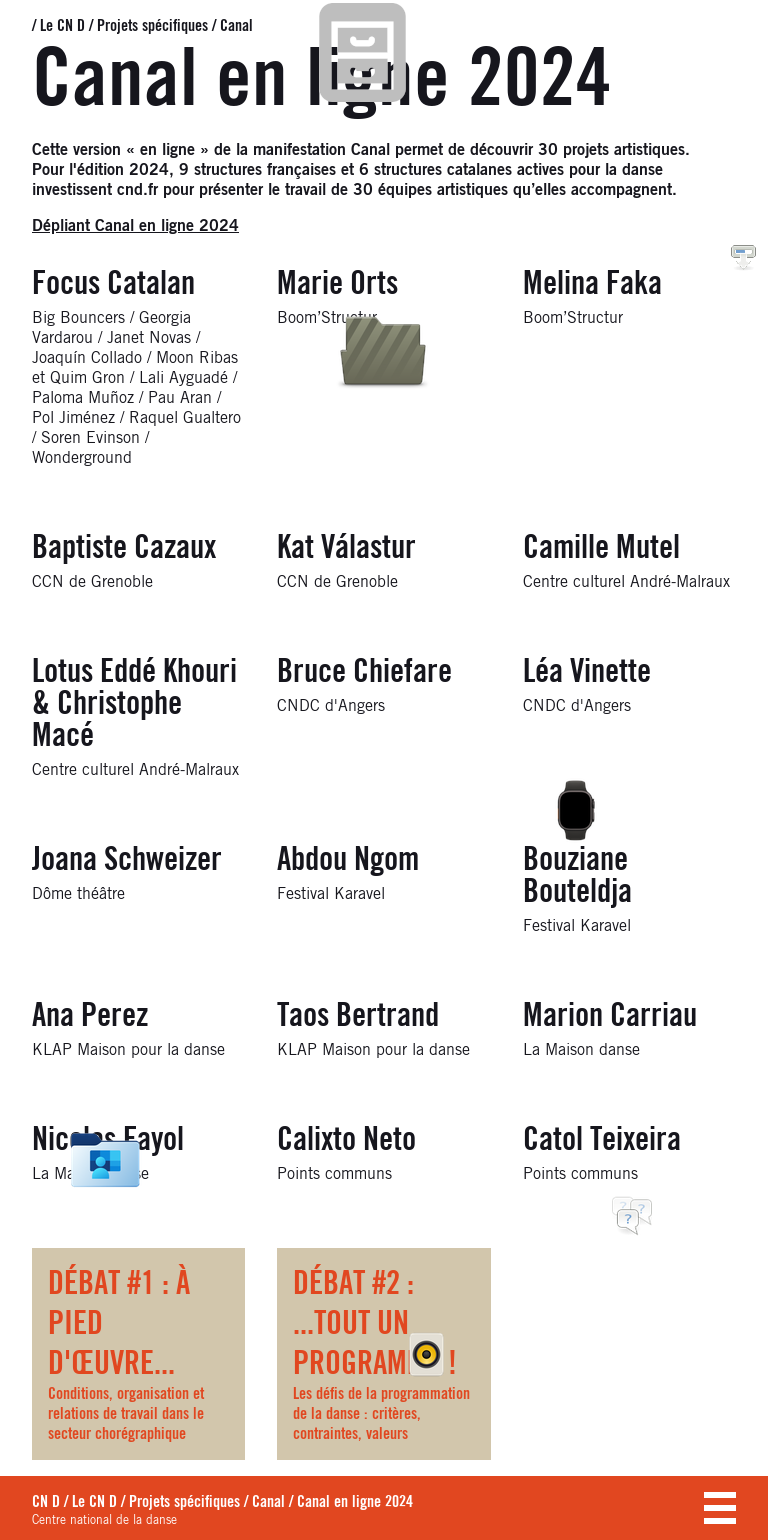 The image size is (768, 1540). Describe the element at coordinates (426, 1354) in the screenshot. I see `access system sound settings` at that location.